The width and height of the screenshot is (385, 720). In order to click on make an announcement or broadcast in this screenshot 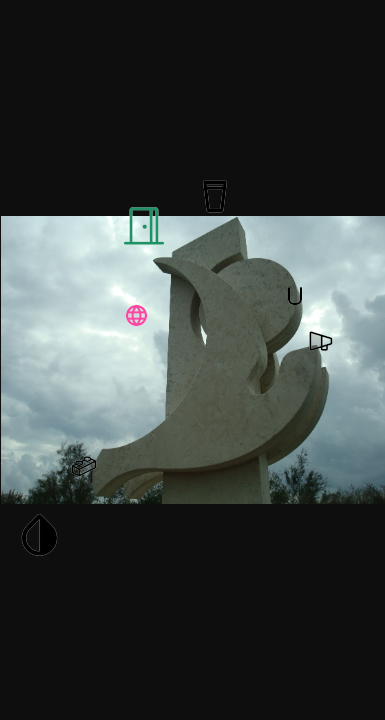, I will do `click(320, 342)`.